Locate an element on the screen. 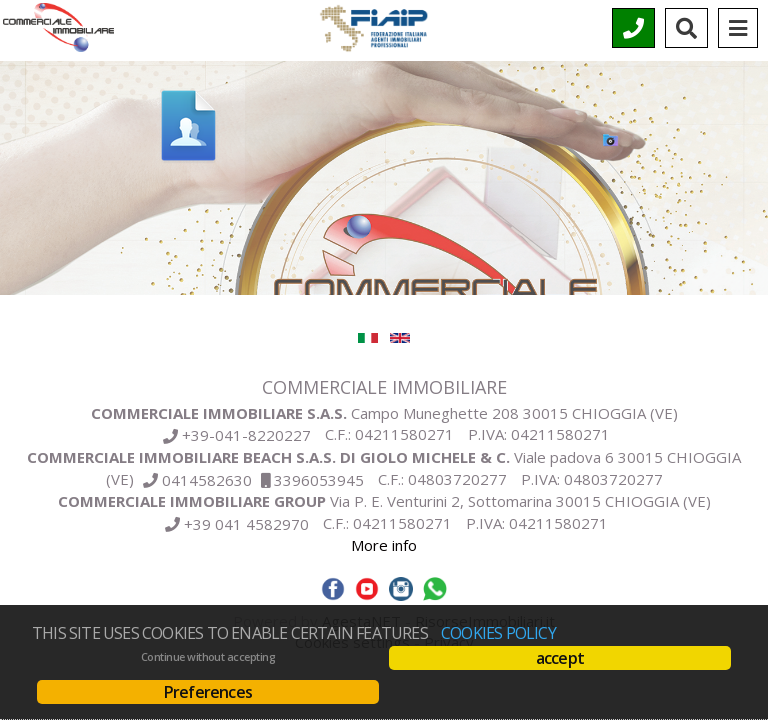 This screenshot has width=768, height=720. open your music files folder is located at coordinates (610, 140).